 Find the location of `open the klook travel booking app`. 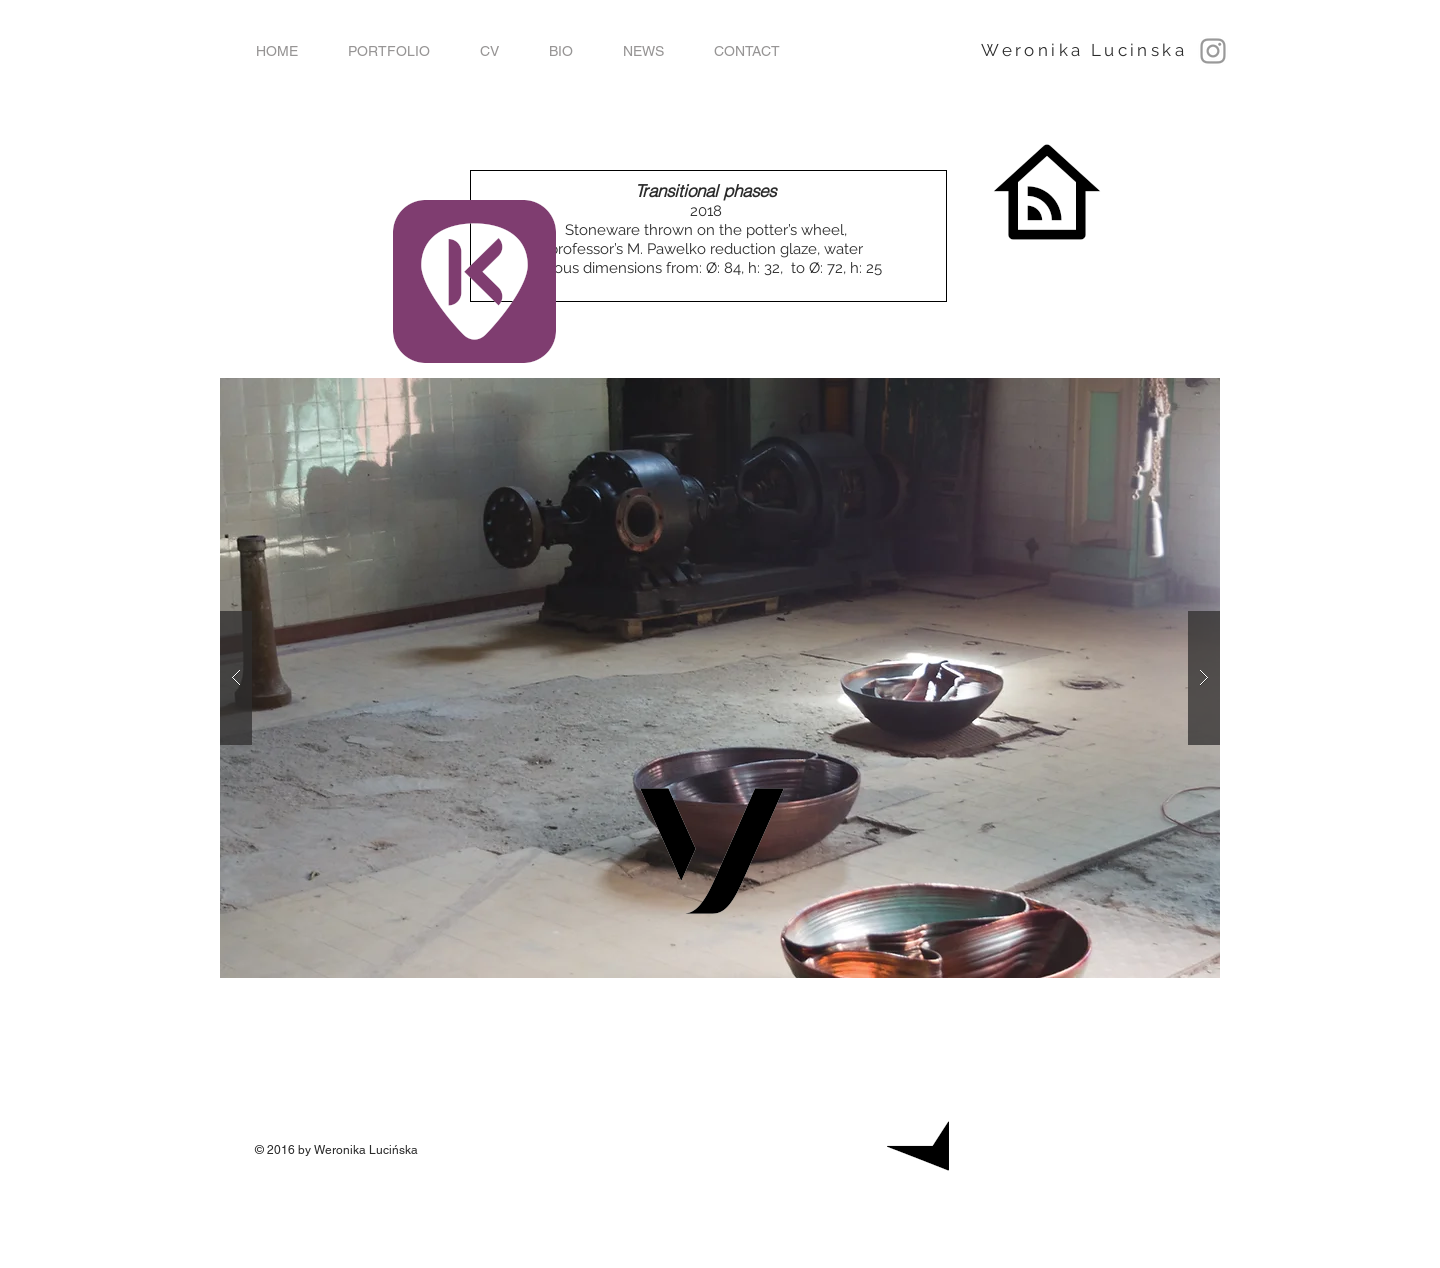

open the klook travel booking app is located at coordinates (474, 281).